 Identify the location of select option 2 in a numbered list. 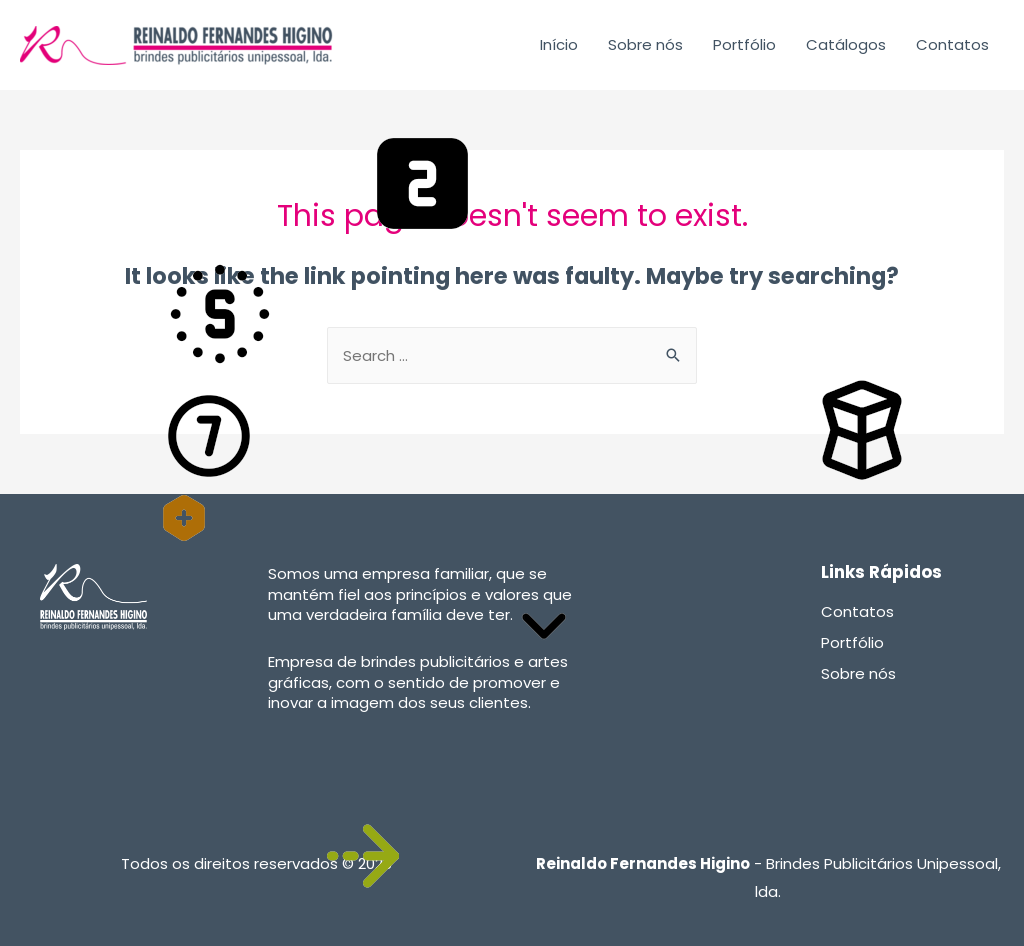
(422, 183).